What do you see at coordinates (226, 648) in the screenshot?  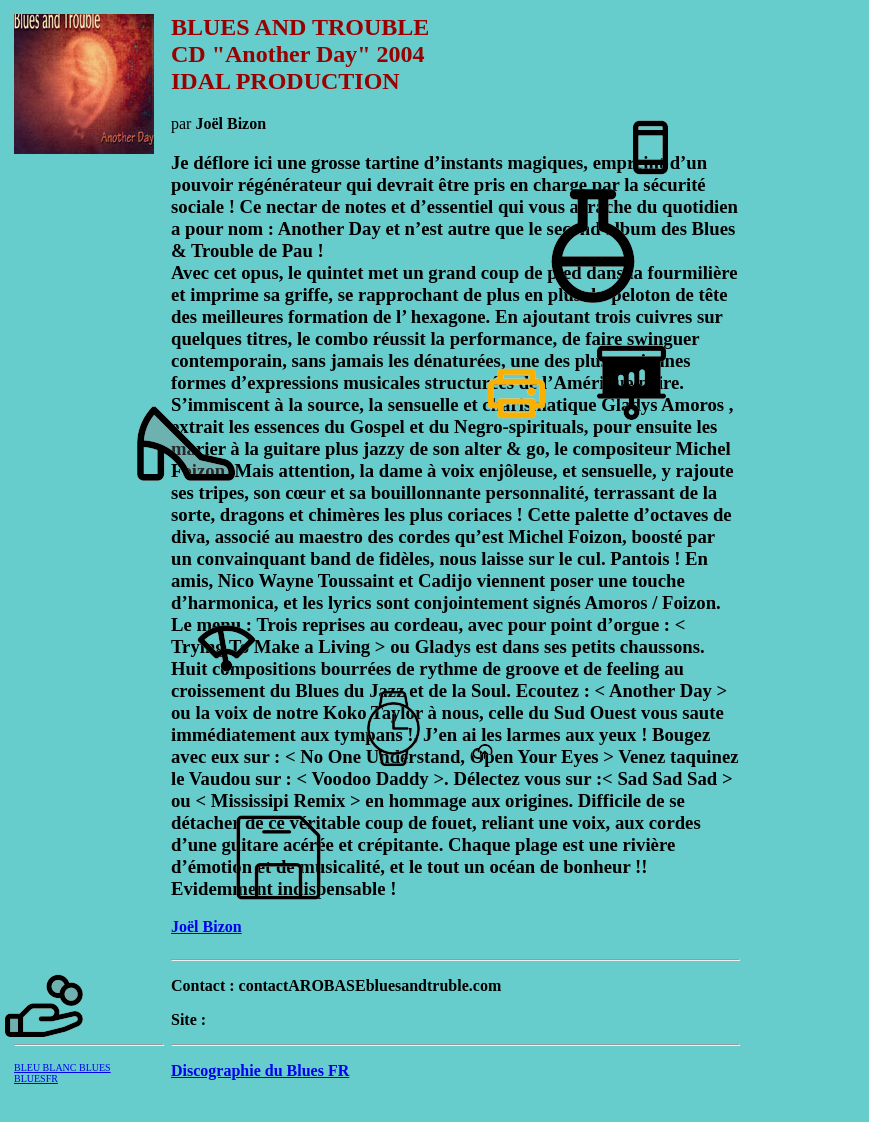 I see `toggle windshield wiper controls` at bounding box center [226, 648].